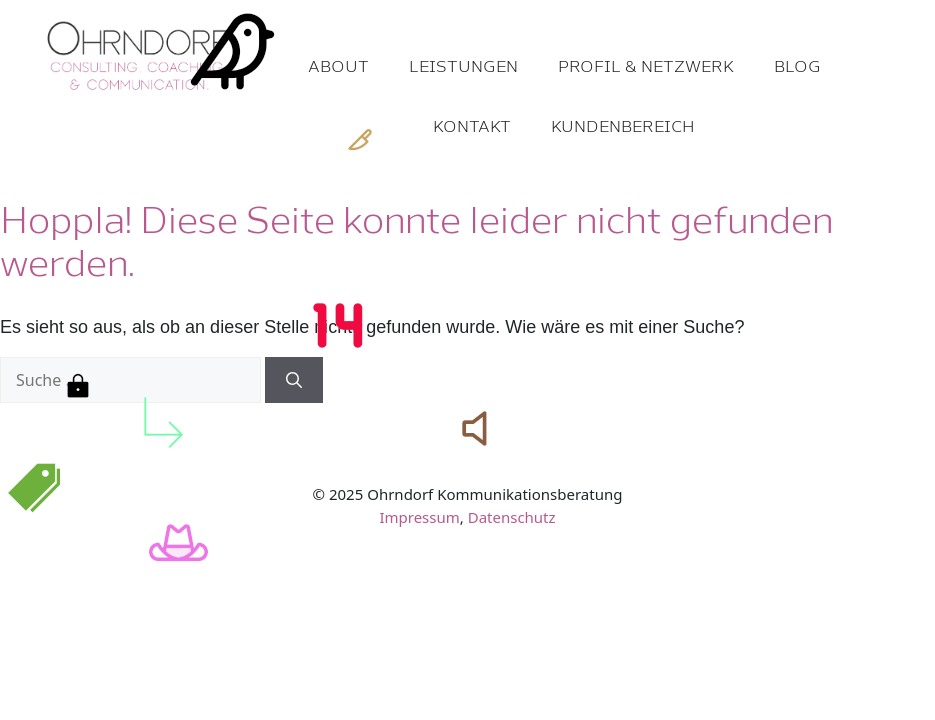  Describe the element at coordinates (78, 387) in the screenshot. I see `indicates a locked or secured item` at that location.